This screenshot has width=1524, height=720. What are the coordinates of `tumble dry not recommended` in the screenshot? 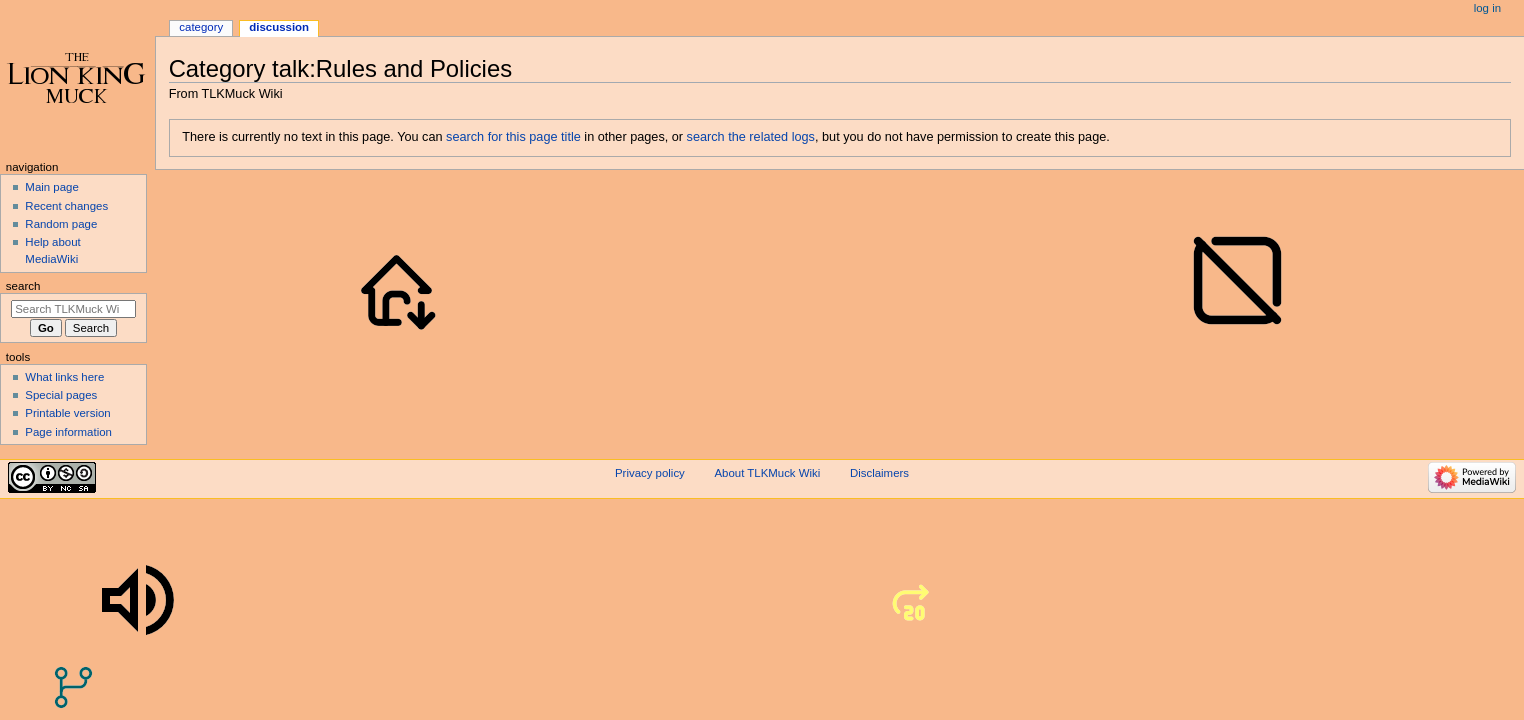 It's located at (1237, 280).